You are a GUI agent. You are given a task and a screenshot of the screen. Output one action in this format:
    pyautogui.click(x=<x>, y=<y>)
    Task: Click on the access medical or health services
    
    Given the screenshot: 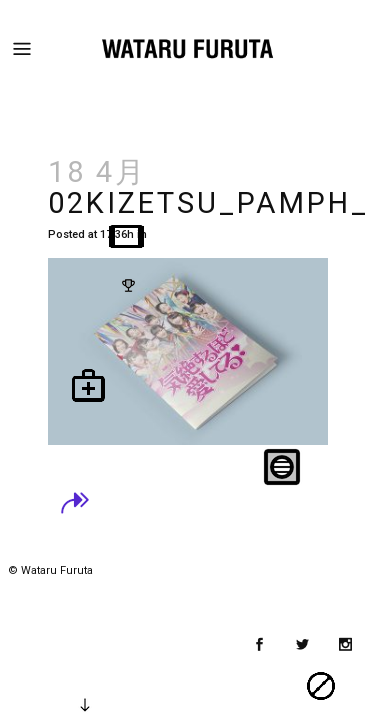 What is the action you would take?
    pyautogui.click(x=88, y=385)
    